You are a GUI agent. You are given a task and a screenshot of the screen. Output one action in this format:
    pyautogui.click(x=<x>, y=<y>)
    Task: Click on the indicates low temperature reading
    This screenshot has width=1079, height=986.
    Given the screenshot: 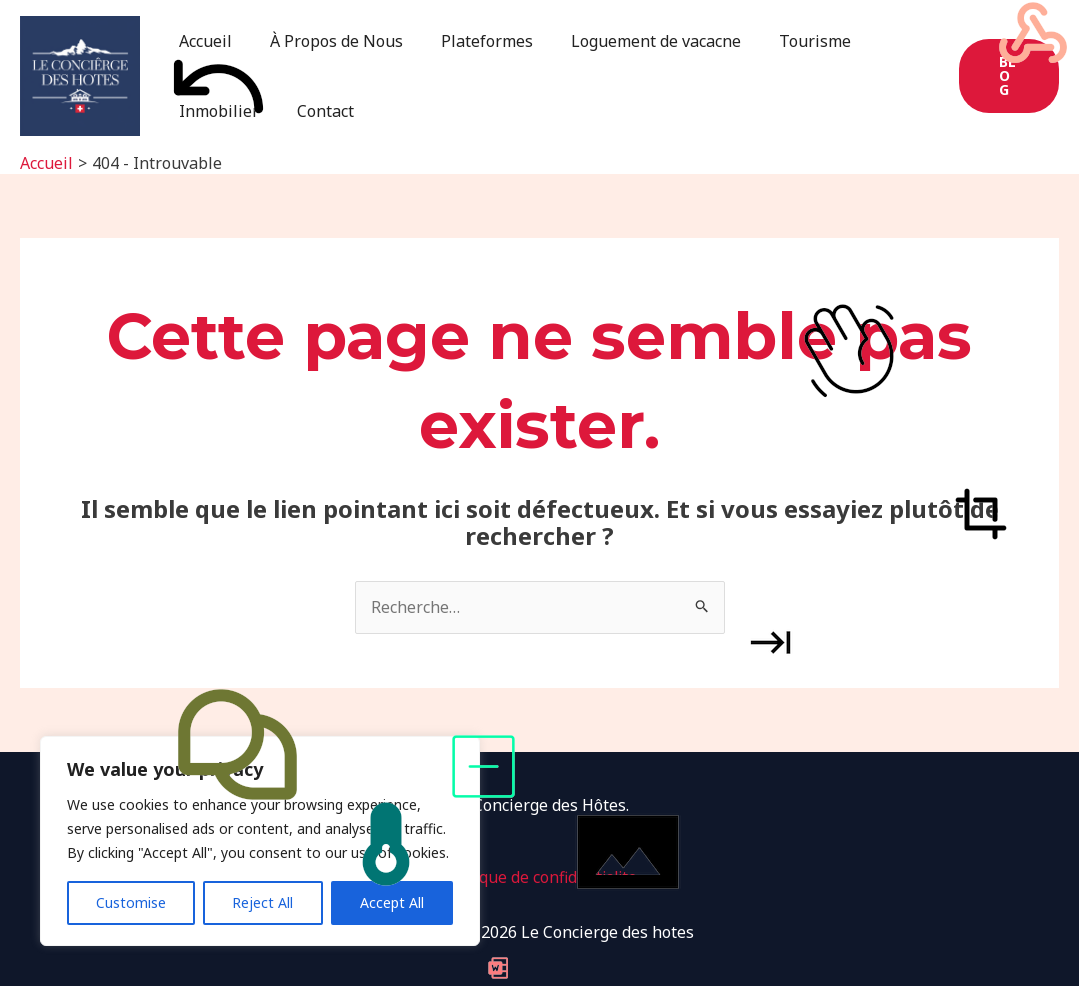 What is the action you would take?
    pyautogui.click(x=386, y=844)
    